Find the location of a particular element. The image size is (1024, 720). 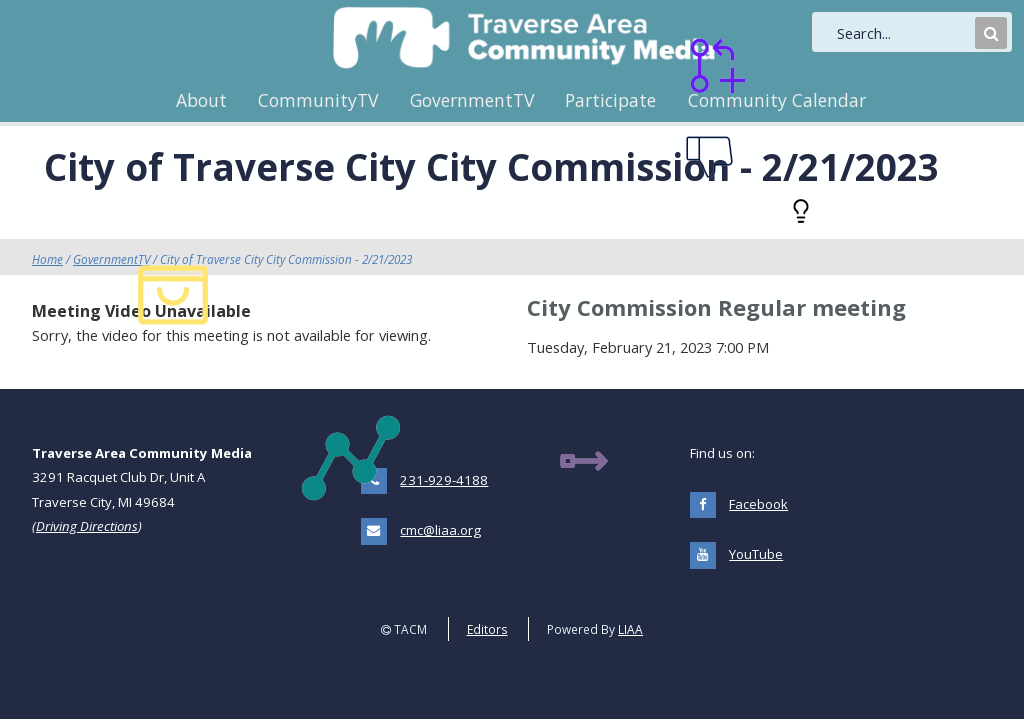

view tips or helpful suggestions is located at coordinates (801, 211).